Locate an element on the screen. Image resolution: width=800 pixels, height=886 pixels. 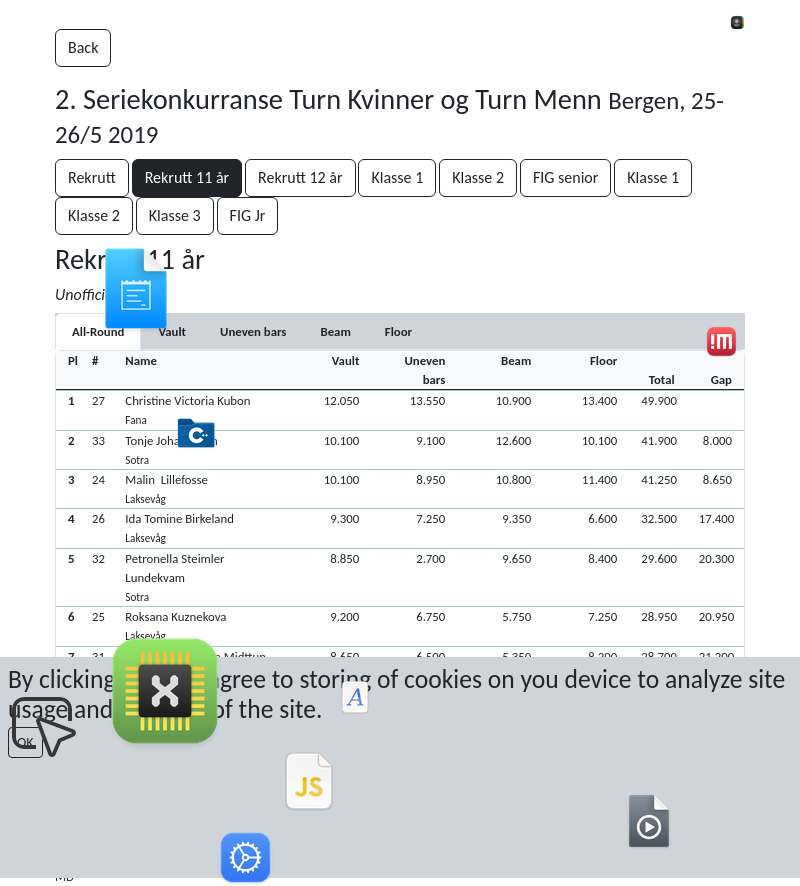
a TrueType font file is located at coordinates (355, 697).